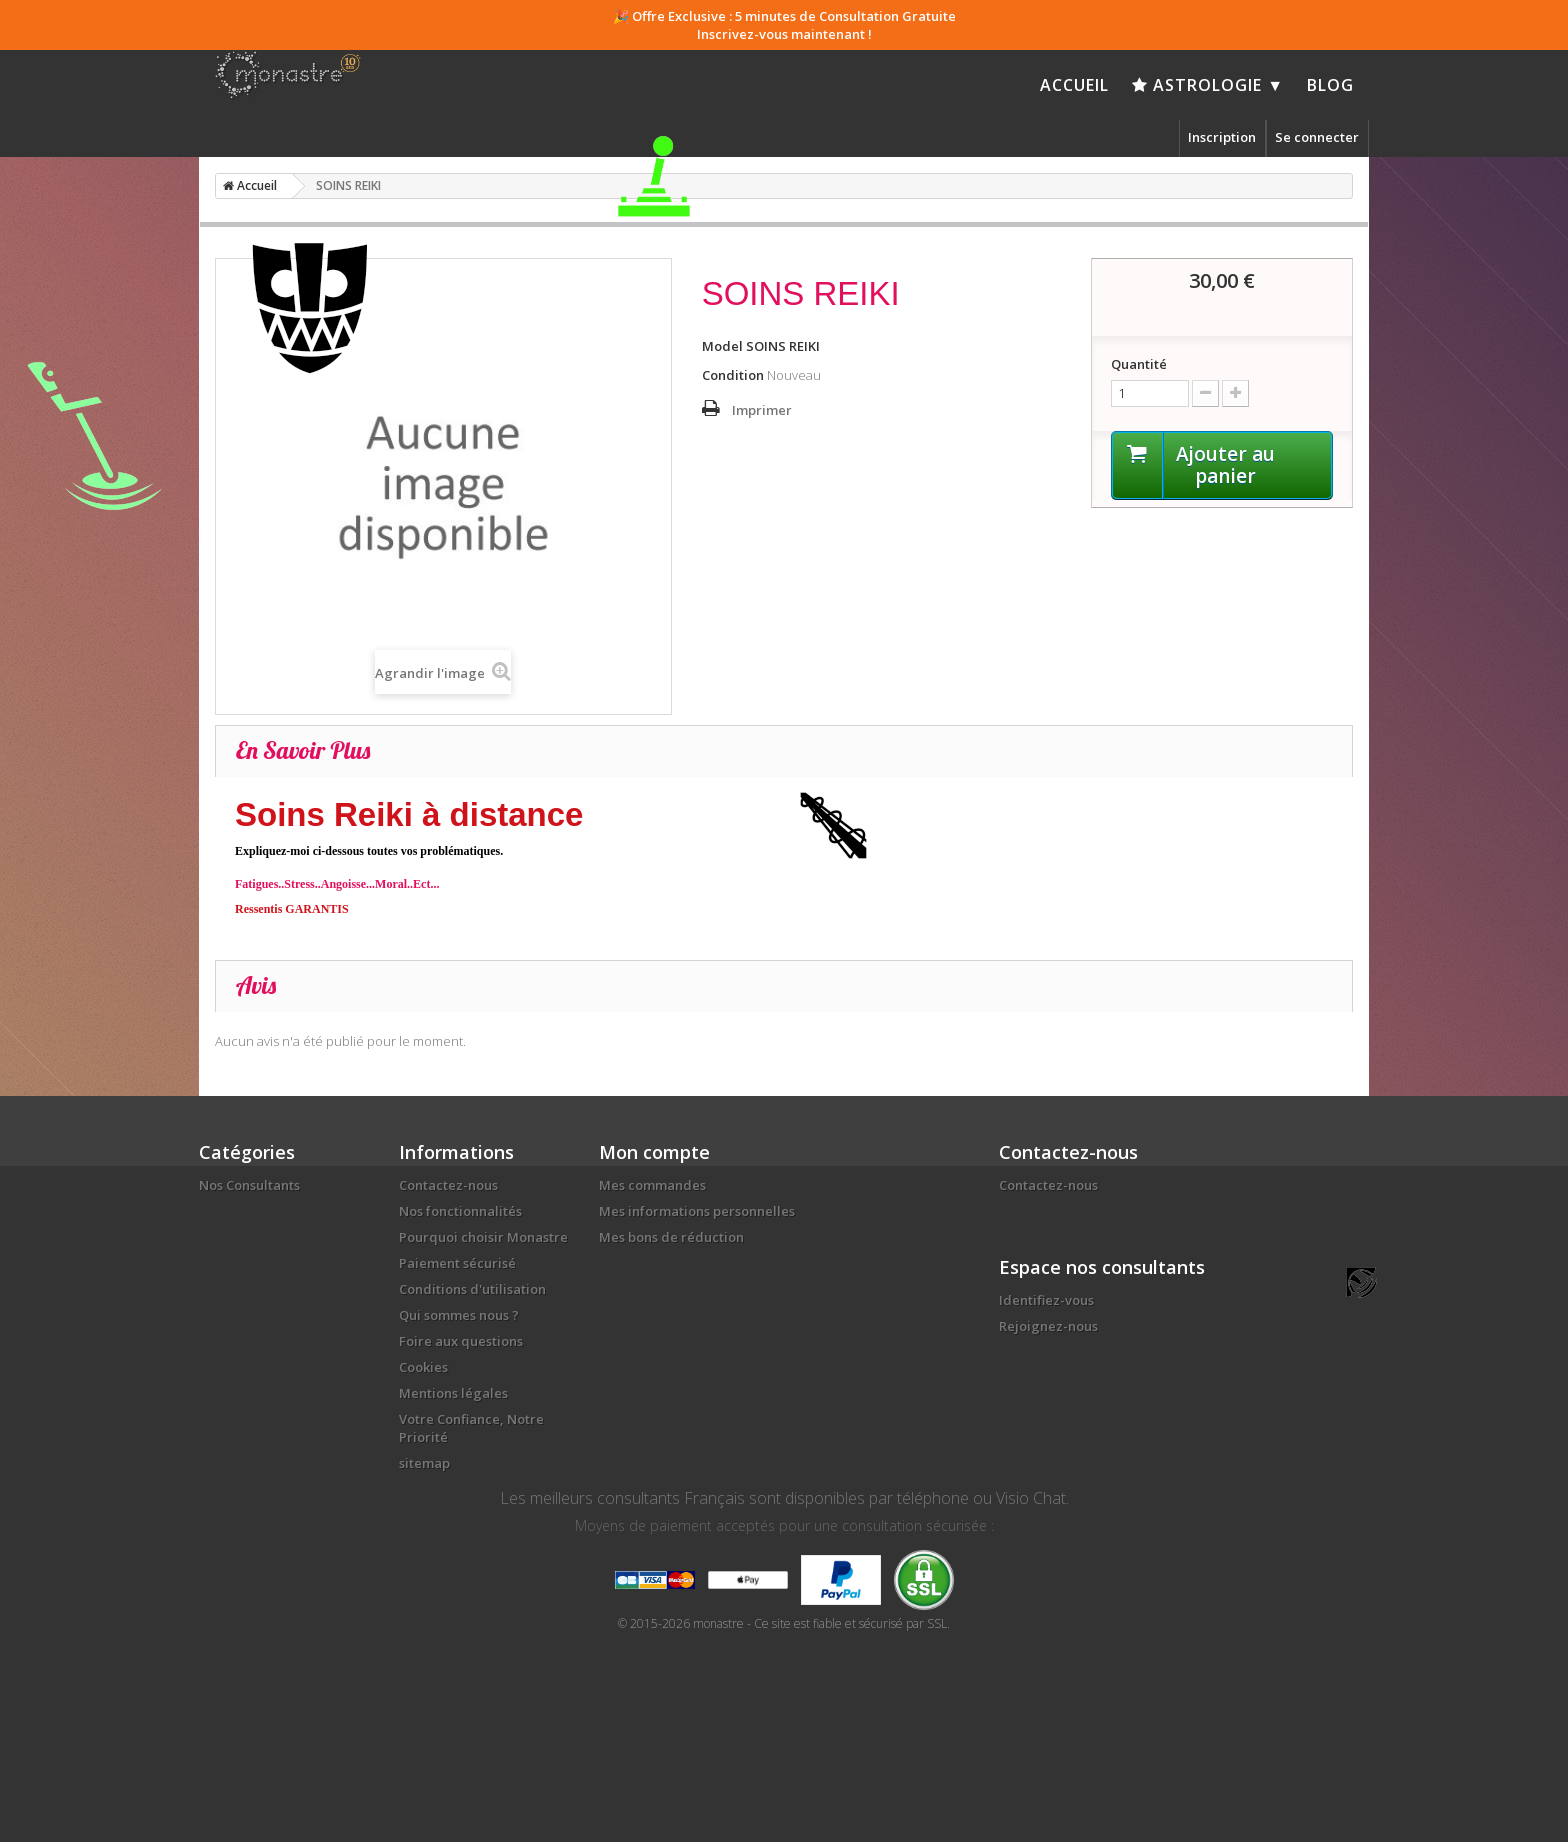 The image size is (1568, 1842). What do you see at coordinates (833, 825) in the screenshot?
I see `activate wave or beam attack` at bounding box center [833, 825].